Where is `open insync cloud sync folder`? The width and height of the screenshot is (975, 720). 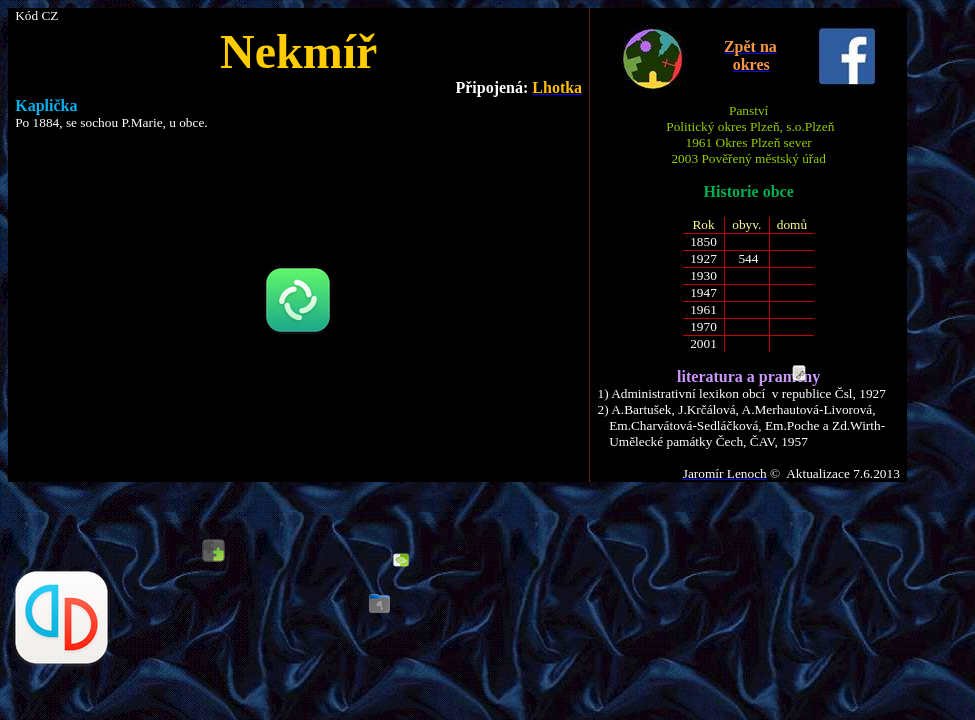
open insync cloud sync folder is located at coordinates (379, 603).